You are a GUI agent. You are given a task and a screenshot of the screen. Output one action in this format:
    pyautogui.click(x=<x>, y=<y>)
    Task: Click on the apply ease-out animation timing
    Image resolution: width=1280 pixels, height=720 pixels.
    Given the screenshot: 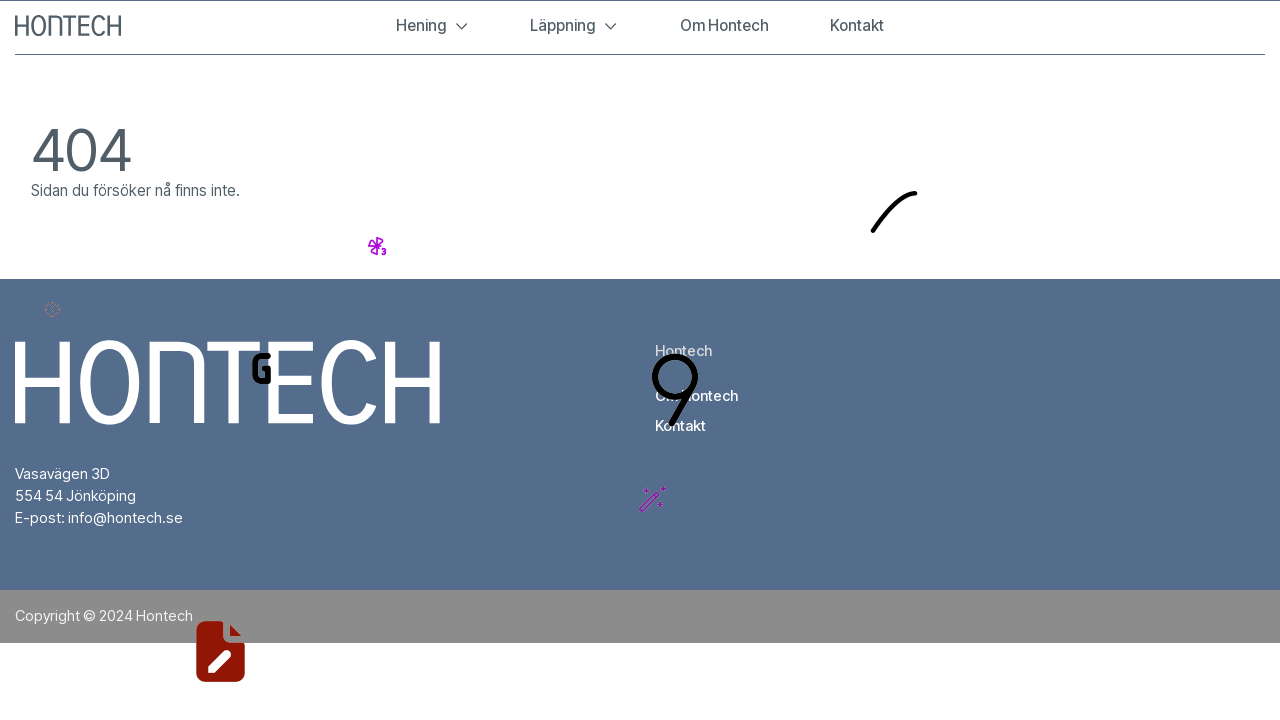 What is the action you would take?
    pyautogui.click(x=894, y=212)
    